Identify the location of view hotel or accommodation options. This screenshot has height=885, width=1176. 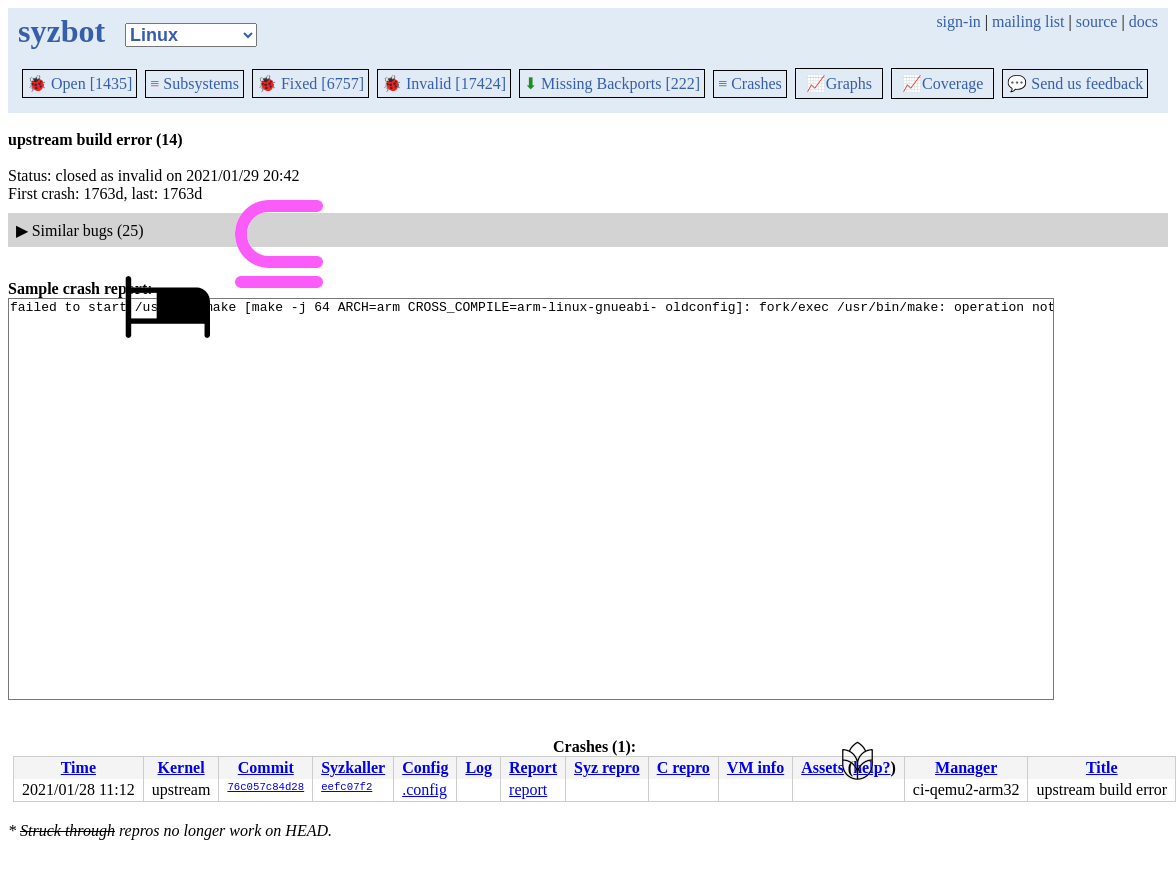
(165, 307).